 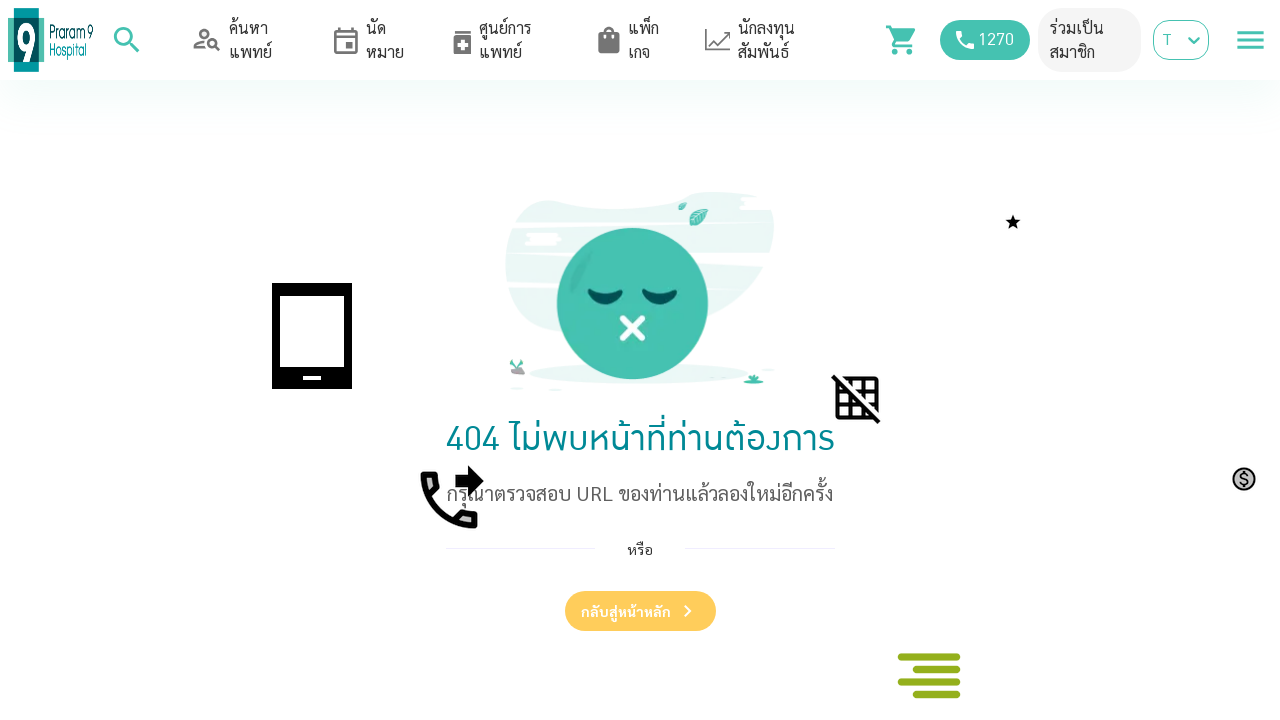 What do you see at coordinates (1013, 222) in the screenshot?
I see `add item to favorites` at bounding box center [1013, 222].